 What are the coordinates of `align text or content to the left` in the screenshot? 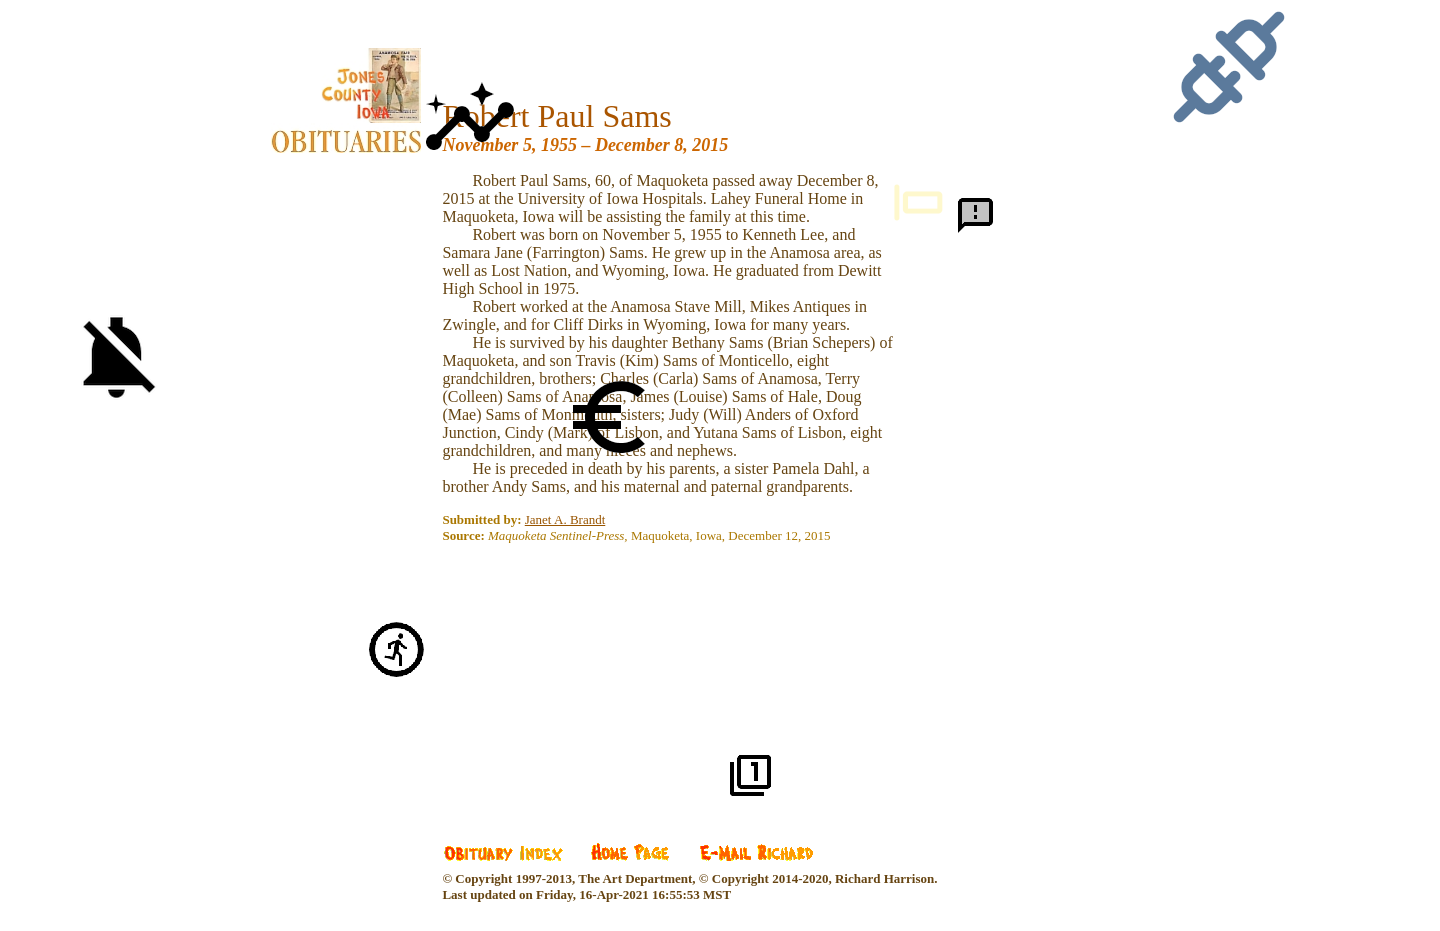 It's located at (917, 202).